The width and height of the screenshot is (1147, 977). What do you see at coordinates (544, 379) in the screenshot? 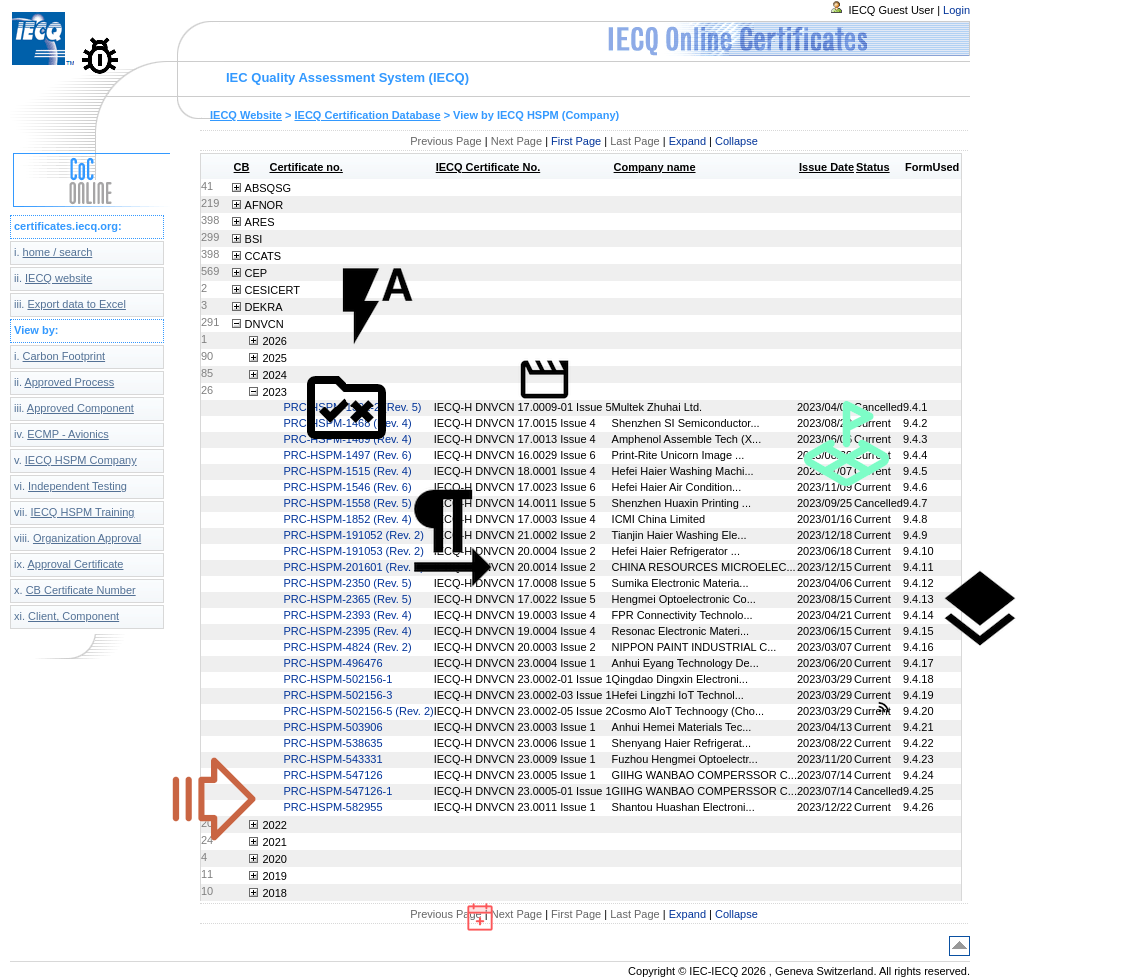
I see `access video or movie content` at bounding box center [544, 379].